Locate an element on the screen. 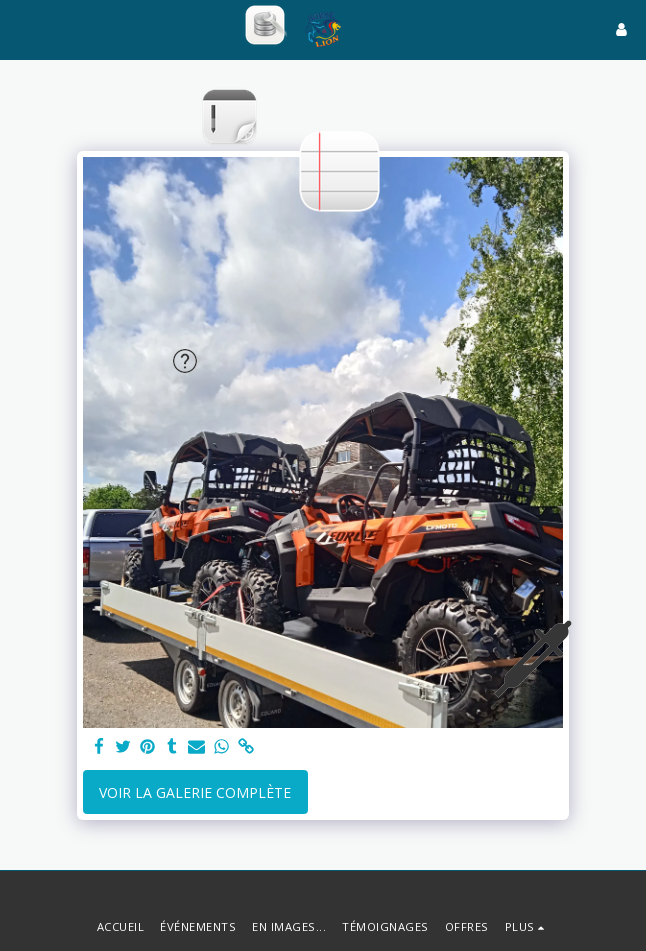 The width and height of the screenshot is (646, 951). open database administration settings is located at coordinates (265, 25).